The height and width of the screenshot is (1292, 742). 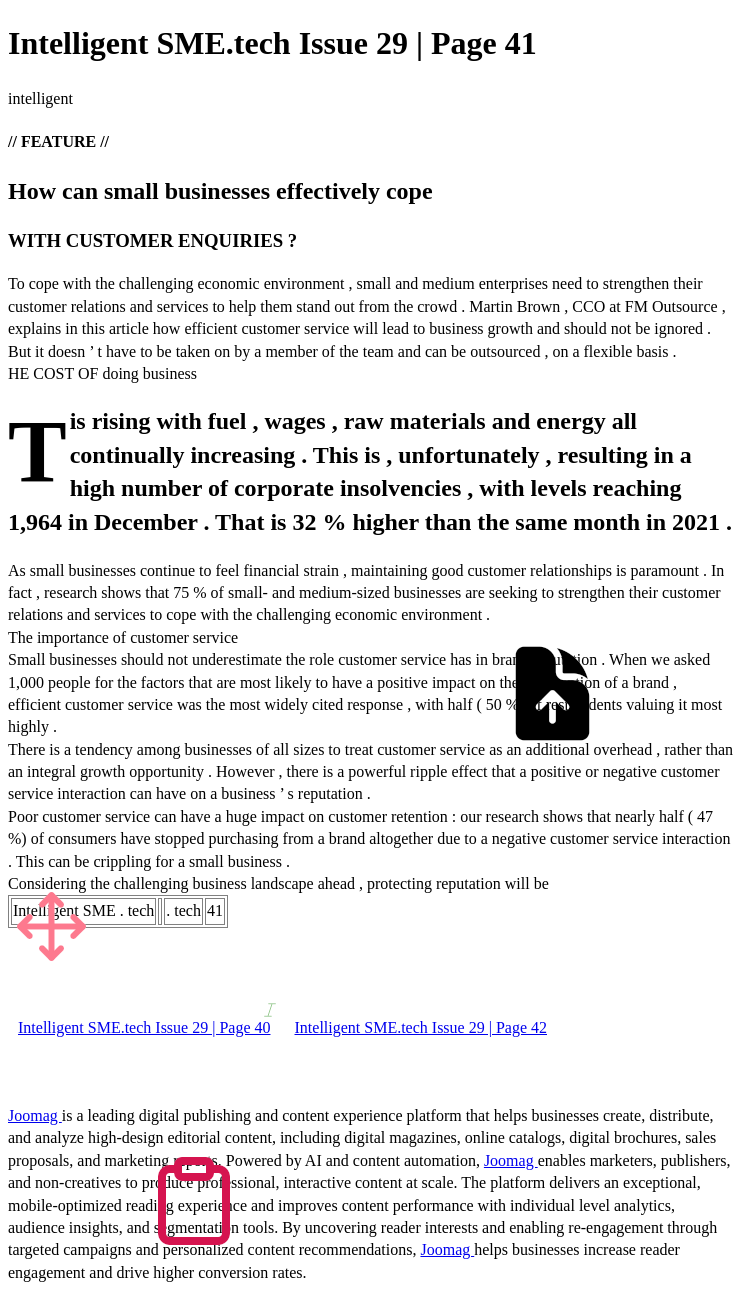 What do you see at coordinates (194, 1201) in the screenshot?
I see `copy to clipboard` at bounding box center [194, 1201].